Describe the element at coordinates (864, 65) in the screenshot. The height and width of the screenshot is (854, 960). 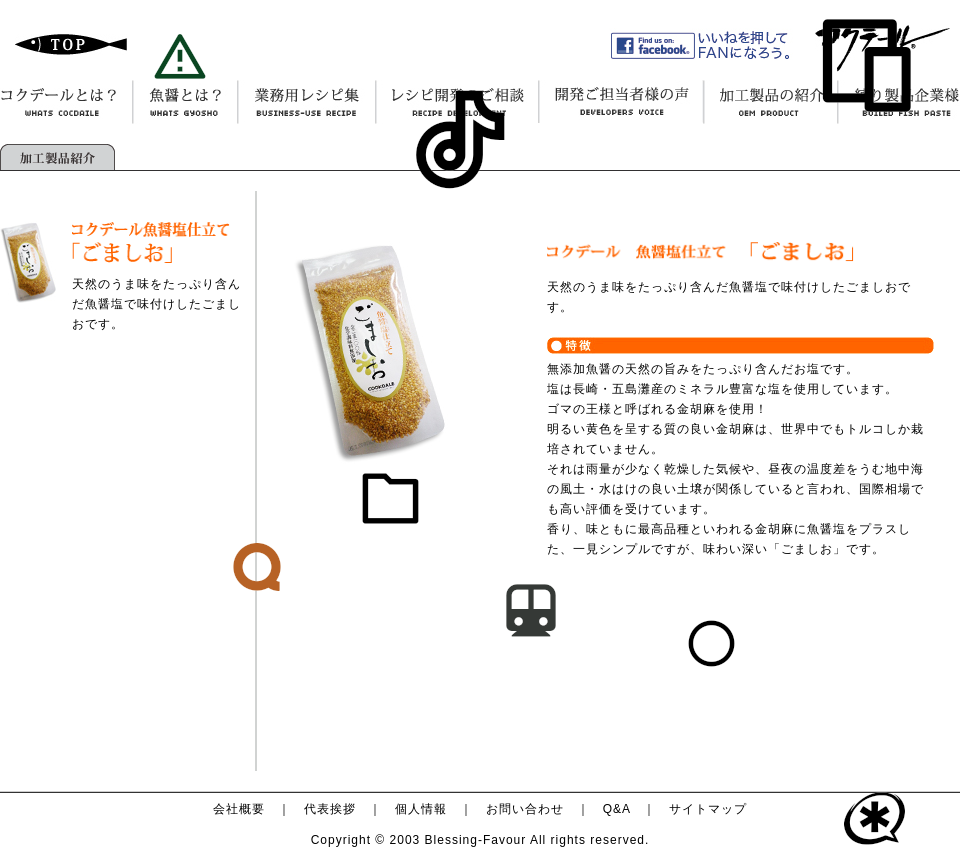
I see `view connected devices` at that location.